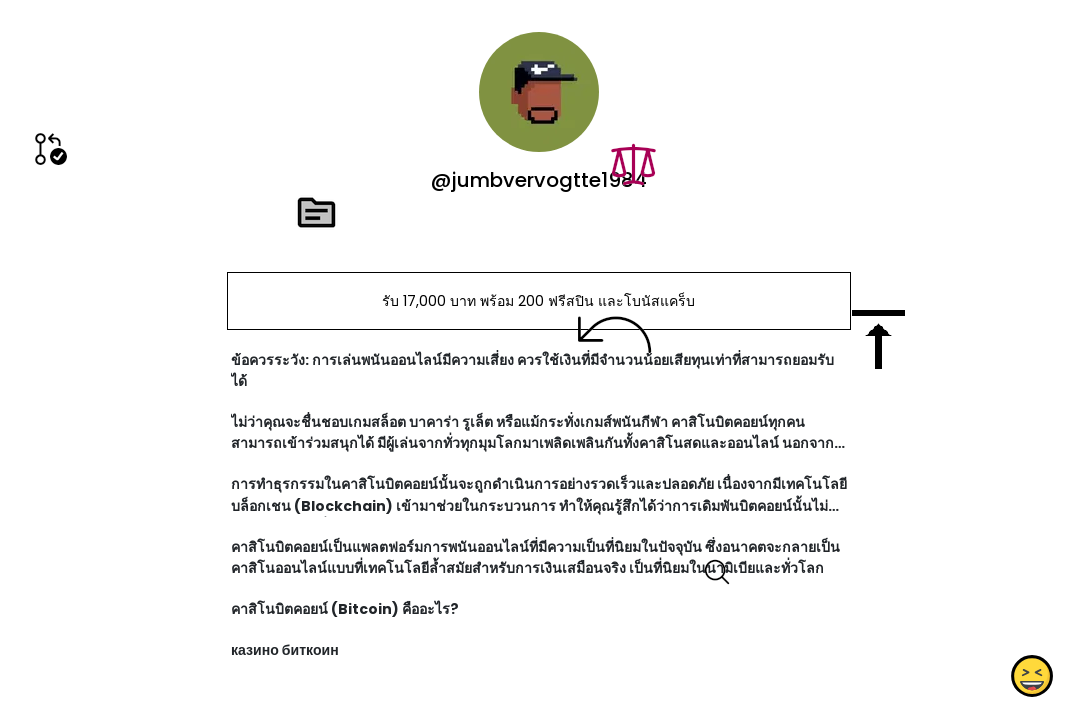 The image size is (1078, 720). What do you see at coordinates (633, 164) in the screenshot?
I see `access legal or terms of service information` at bounding box center [633, 164].